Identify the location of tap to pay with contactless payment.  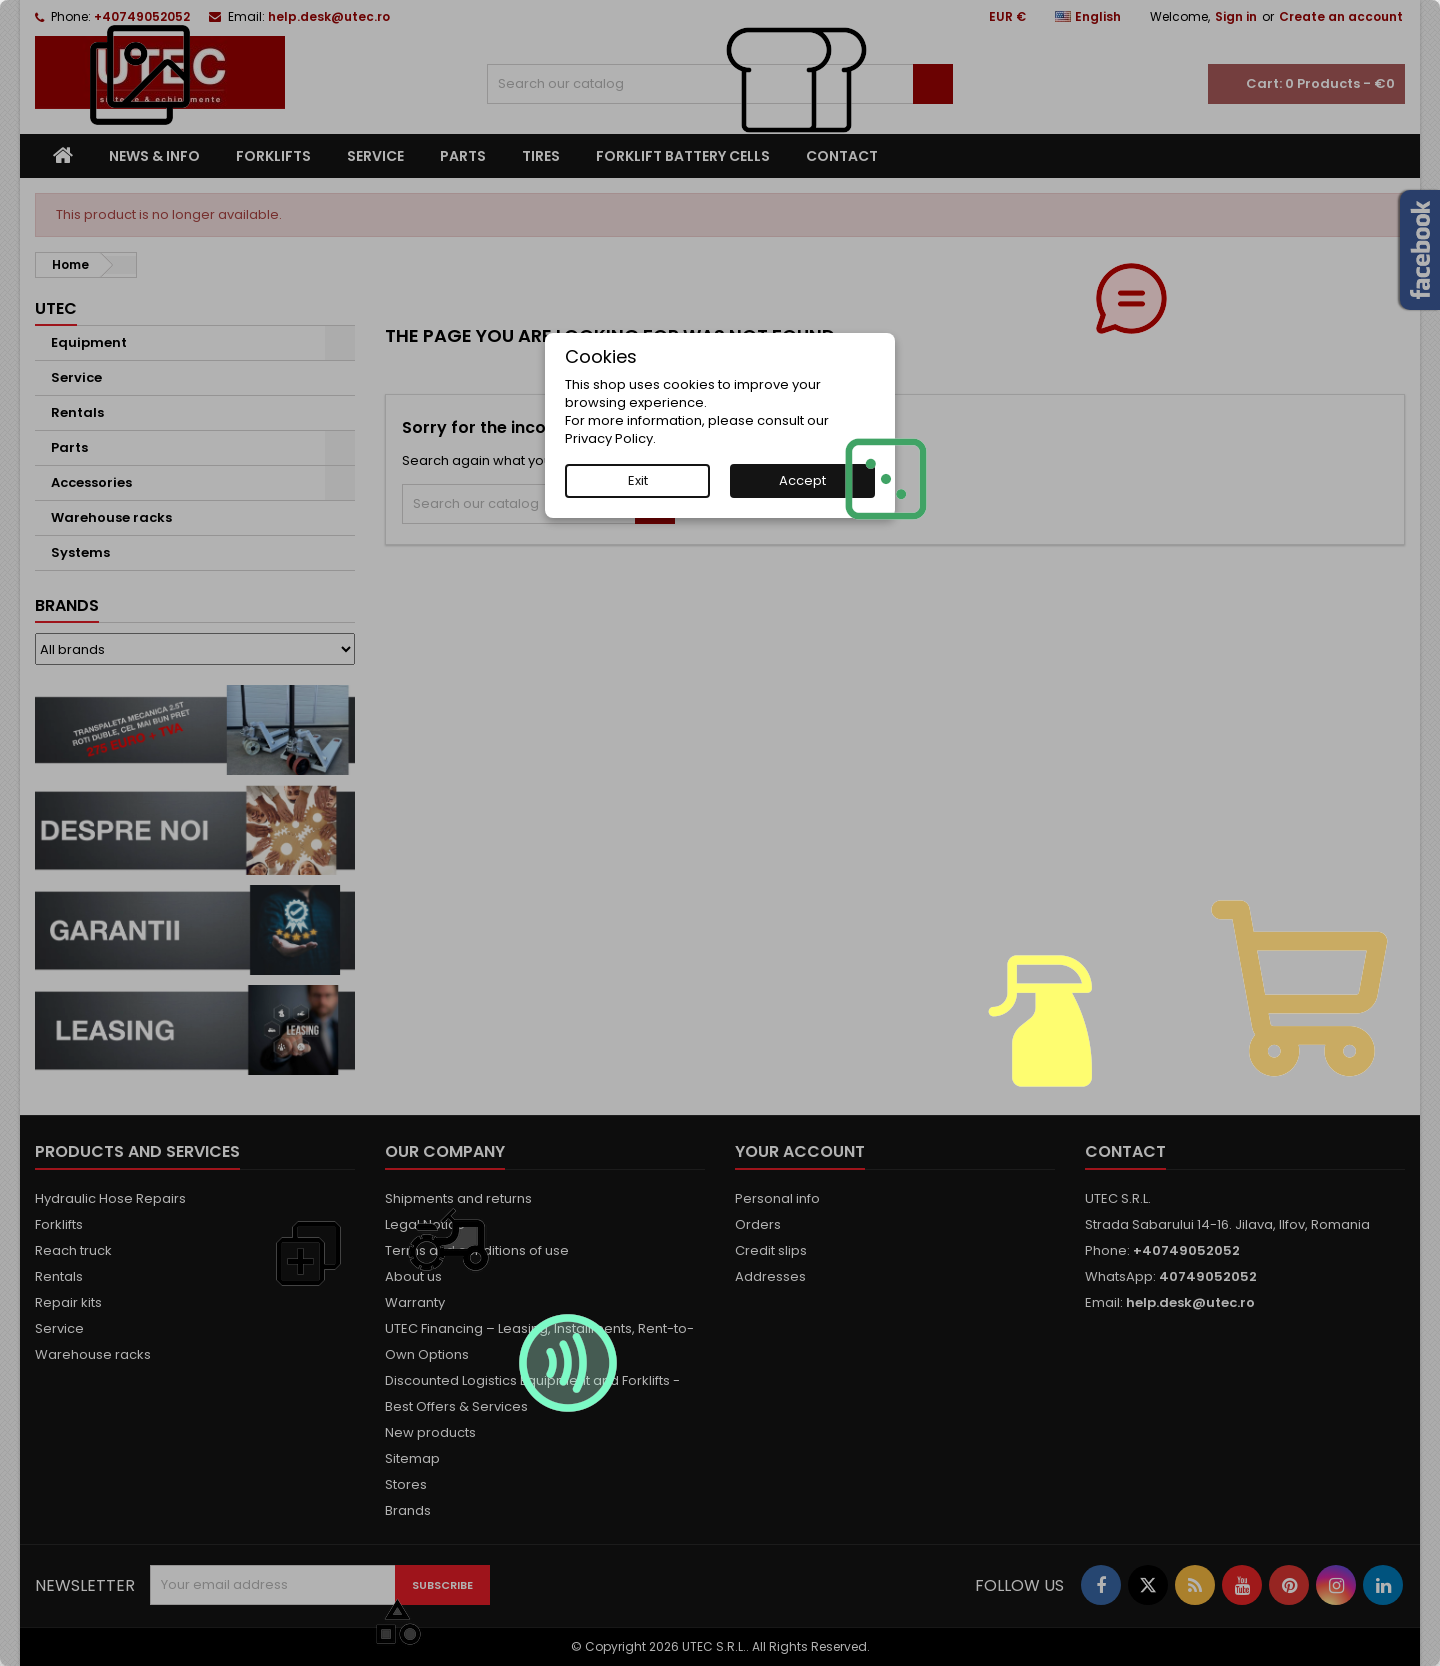
(568, 1363).